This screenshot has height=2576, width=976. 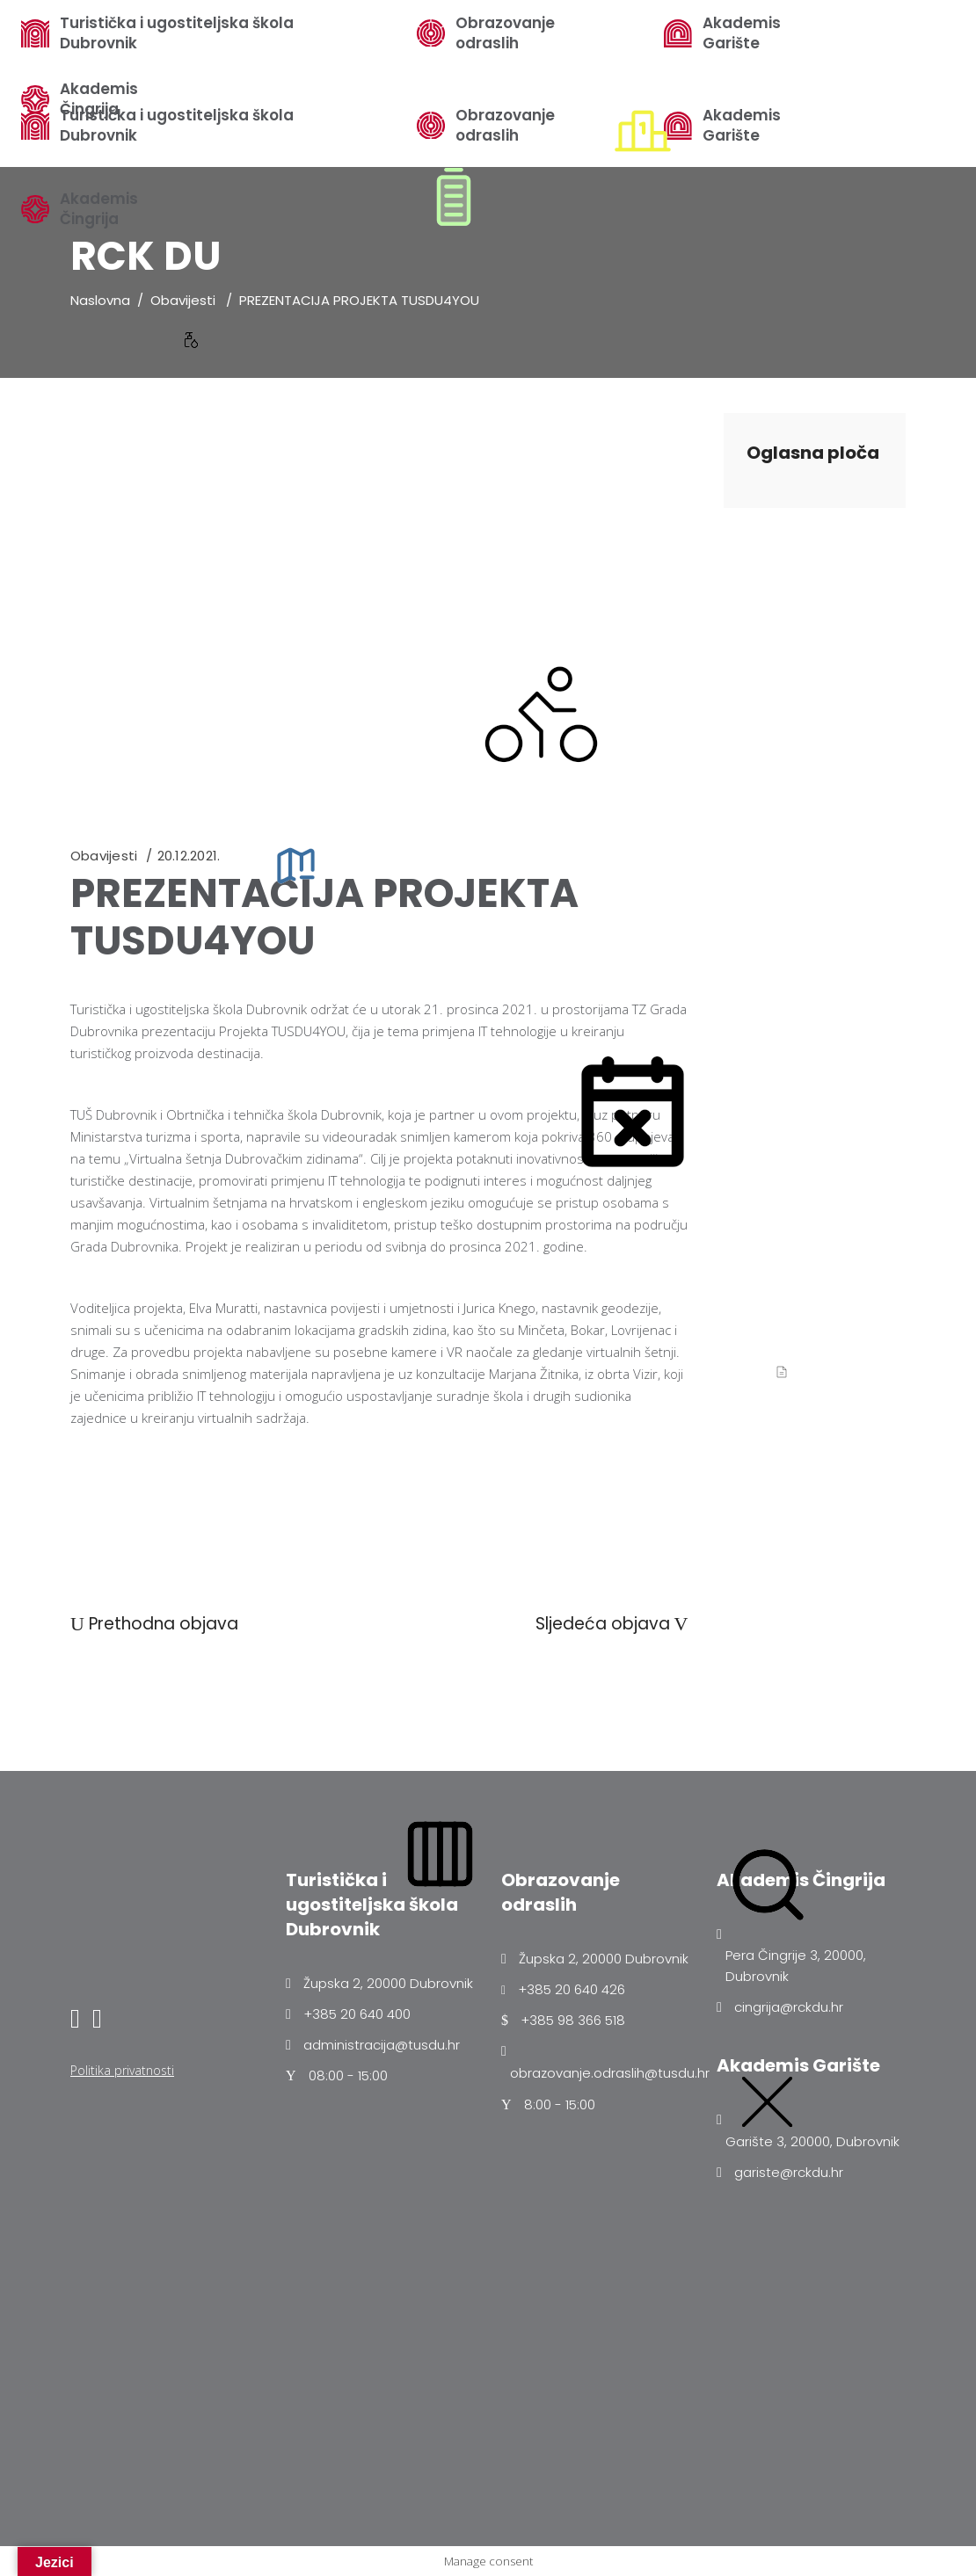 I want to click on cancel or delete a scheduled event, so click(x=632, y=1115).